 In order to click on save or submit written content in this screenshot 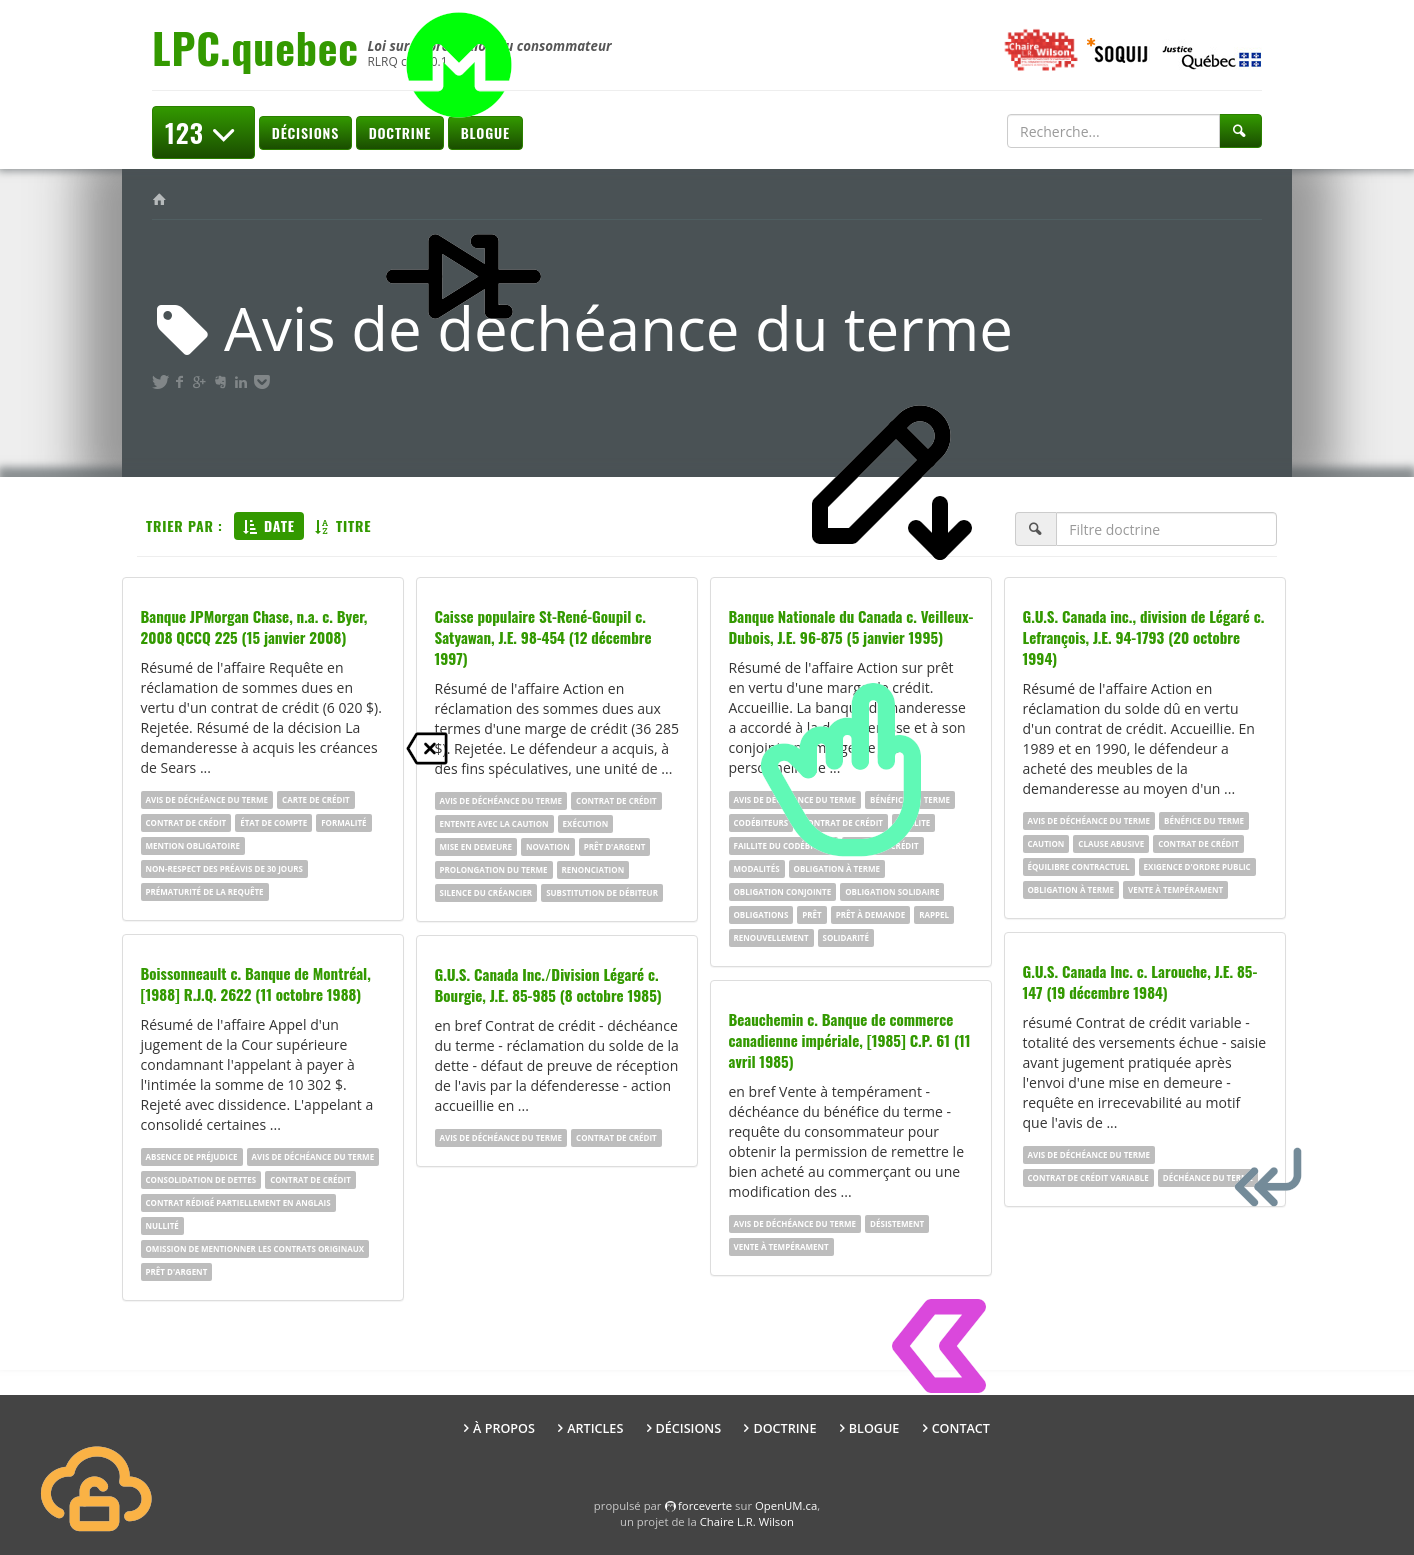, I will do `click(884, 472)`.